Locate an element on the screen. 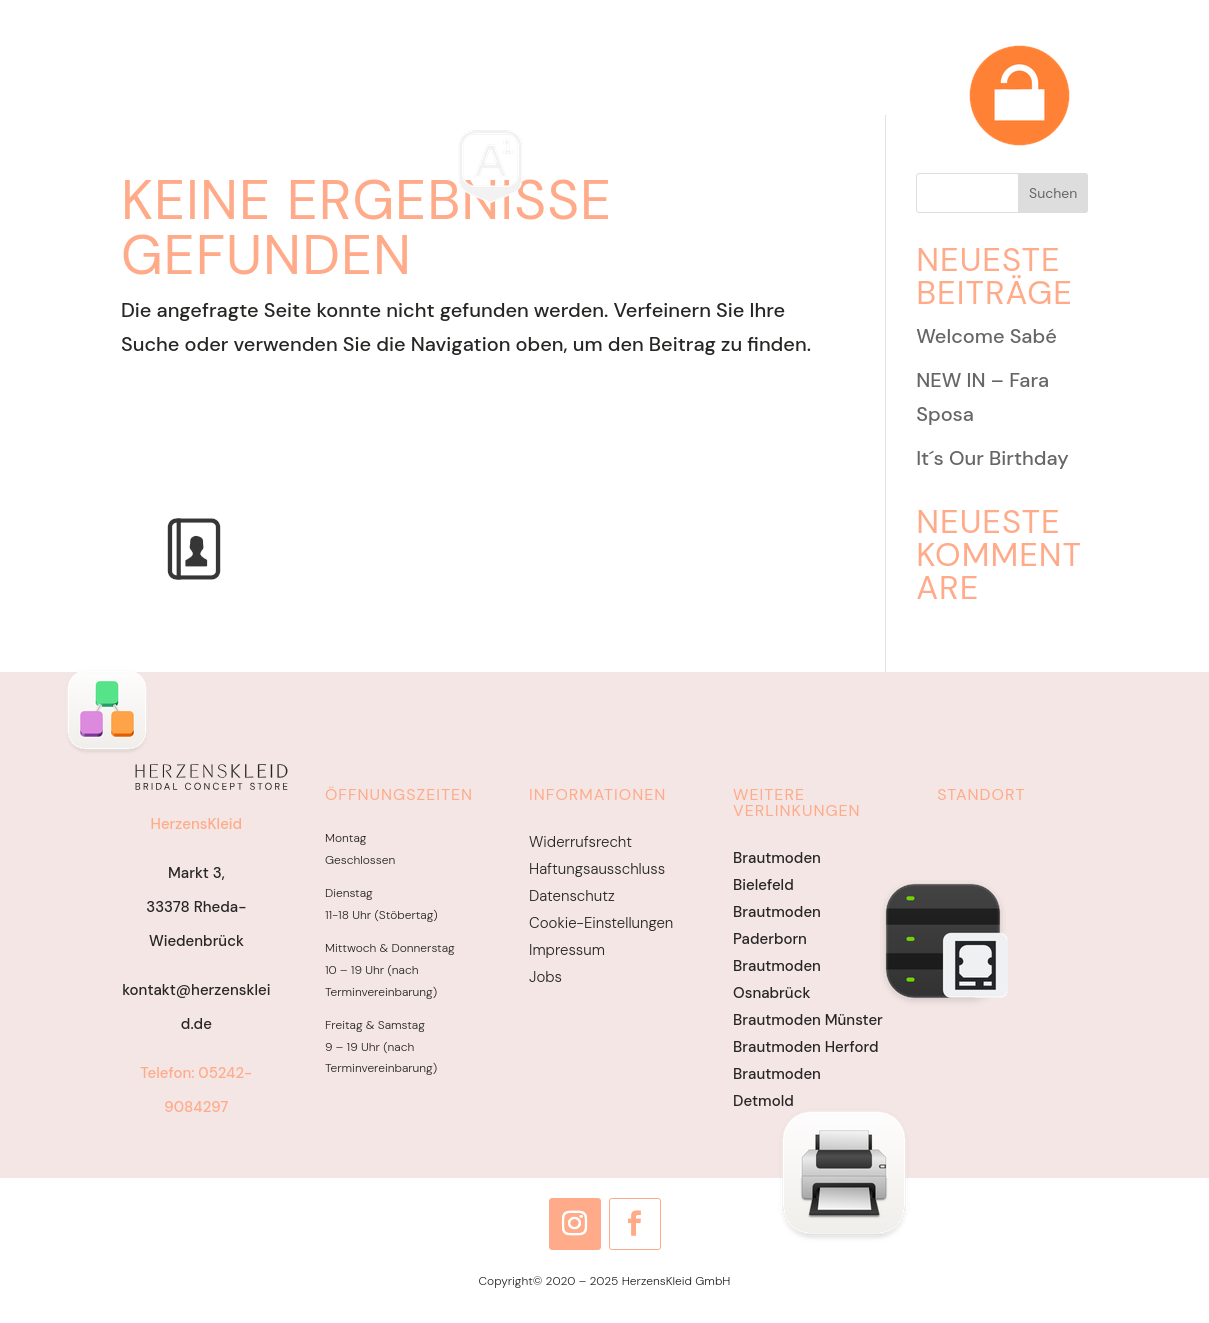 Image resolution: width=1209 pixels, height=1323 pixels. indicates an unlocked or unsecured item is located at coordinates (1019, 95).